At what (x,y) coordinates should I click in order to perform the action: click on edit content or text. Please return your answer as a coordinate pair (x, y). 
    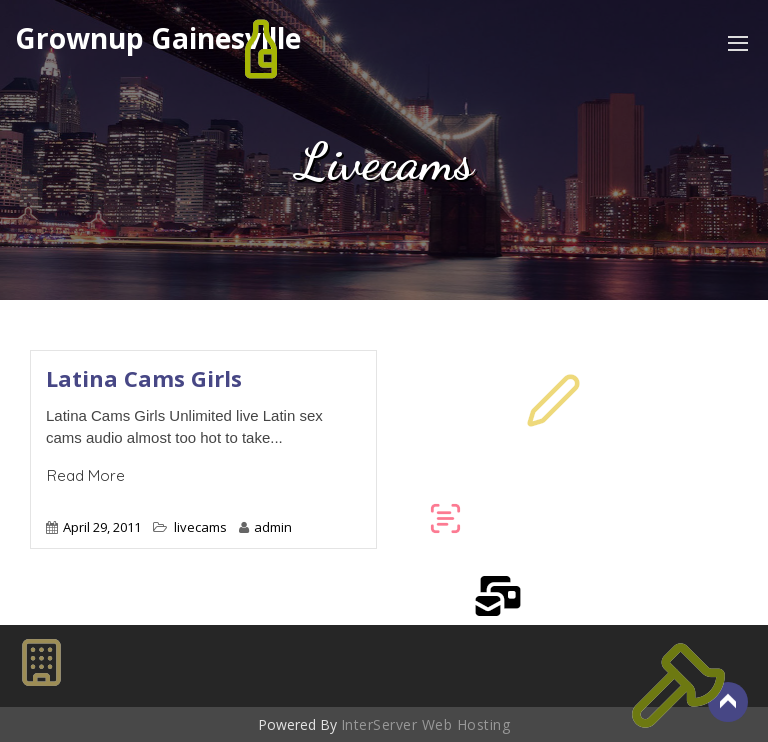
    Looking at the image, I should click on (553, 400).